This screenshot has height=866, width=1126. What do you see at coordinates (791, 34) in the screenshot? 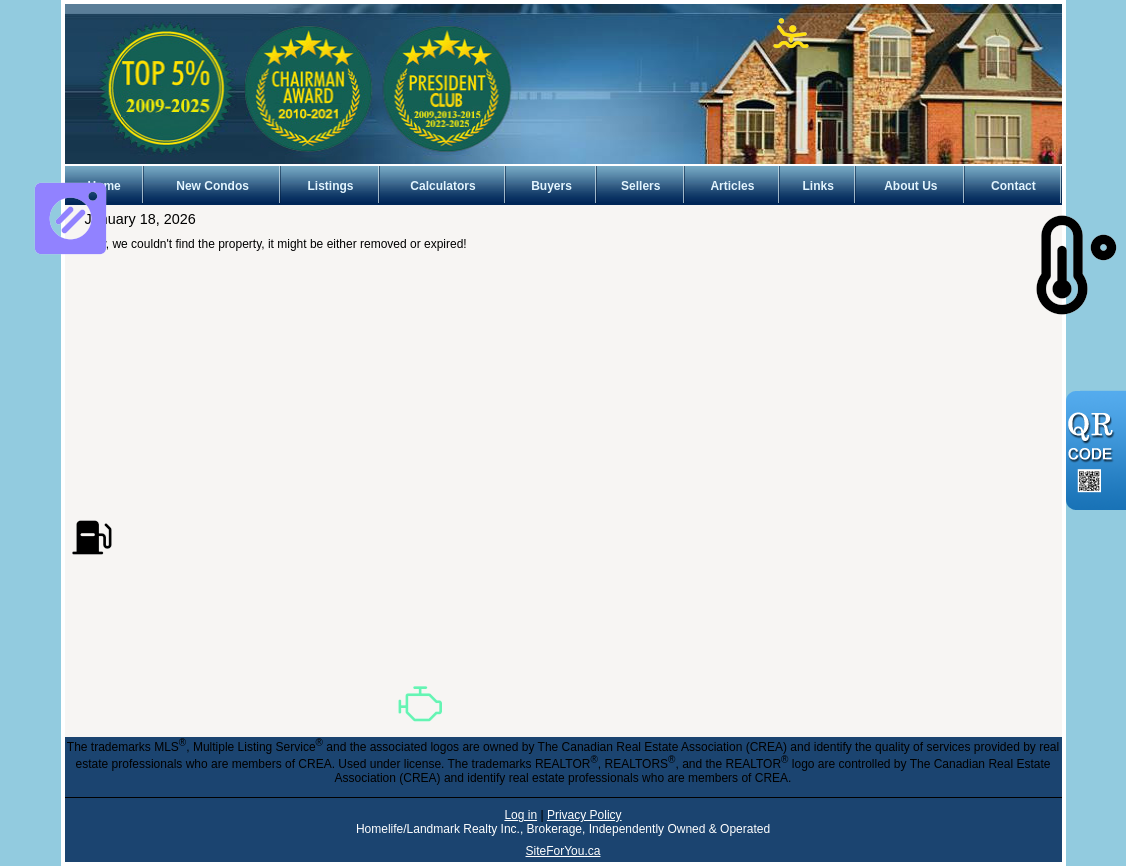
I see `water polo sport activity` at bounding box center [791, 34].